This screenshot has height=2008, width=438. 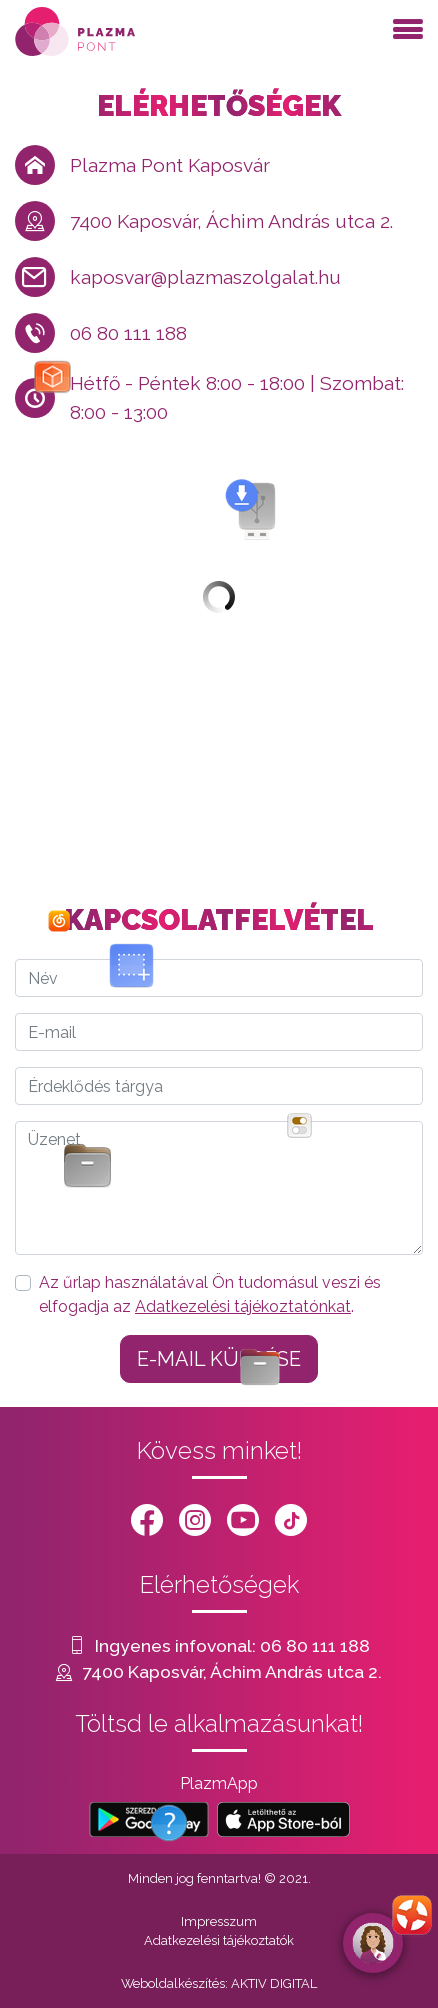 I want to click on open a 3D model file, so click(x=52, y=375).